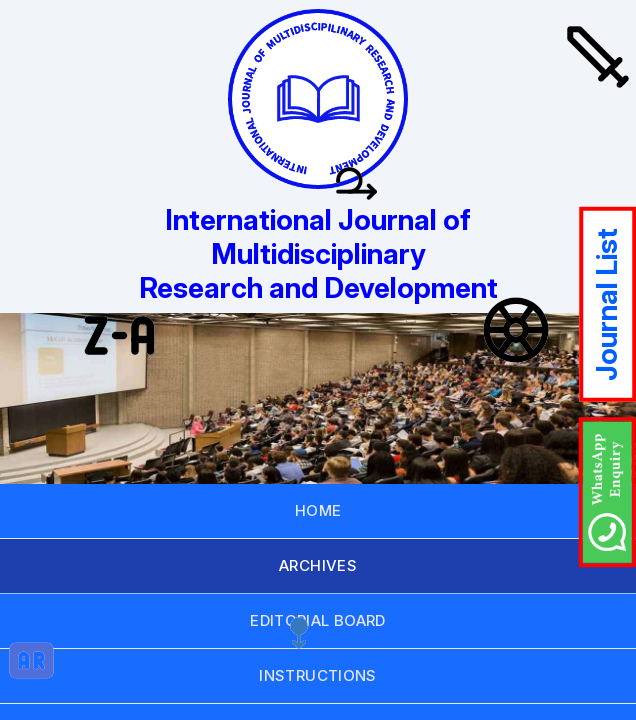  What do you see at coordinates (598, 57) in the screenshot?
I see `access weapons or combat features` at bounding box center [598, 57].